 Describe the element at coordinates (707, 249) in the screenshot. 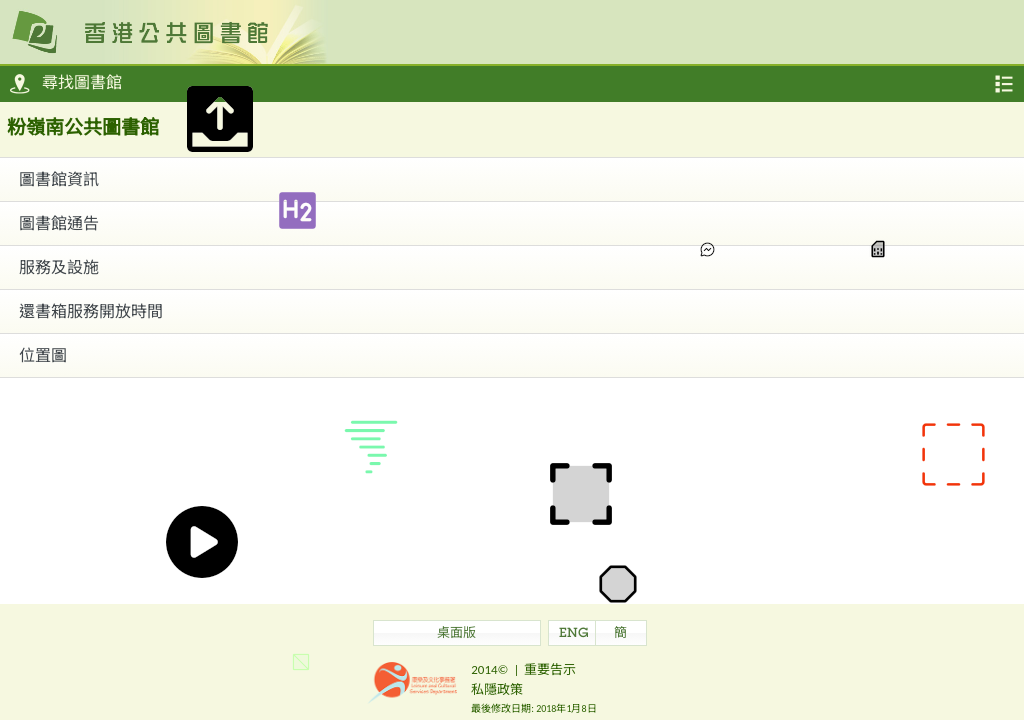

I see `open Facebook Messenger` at that location.